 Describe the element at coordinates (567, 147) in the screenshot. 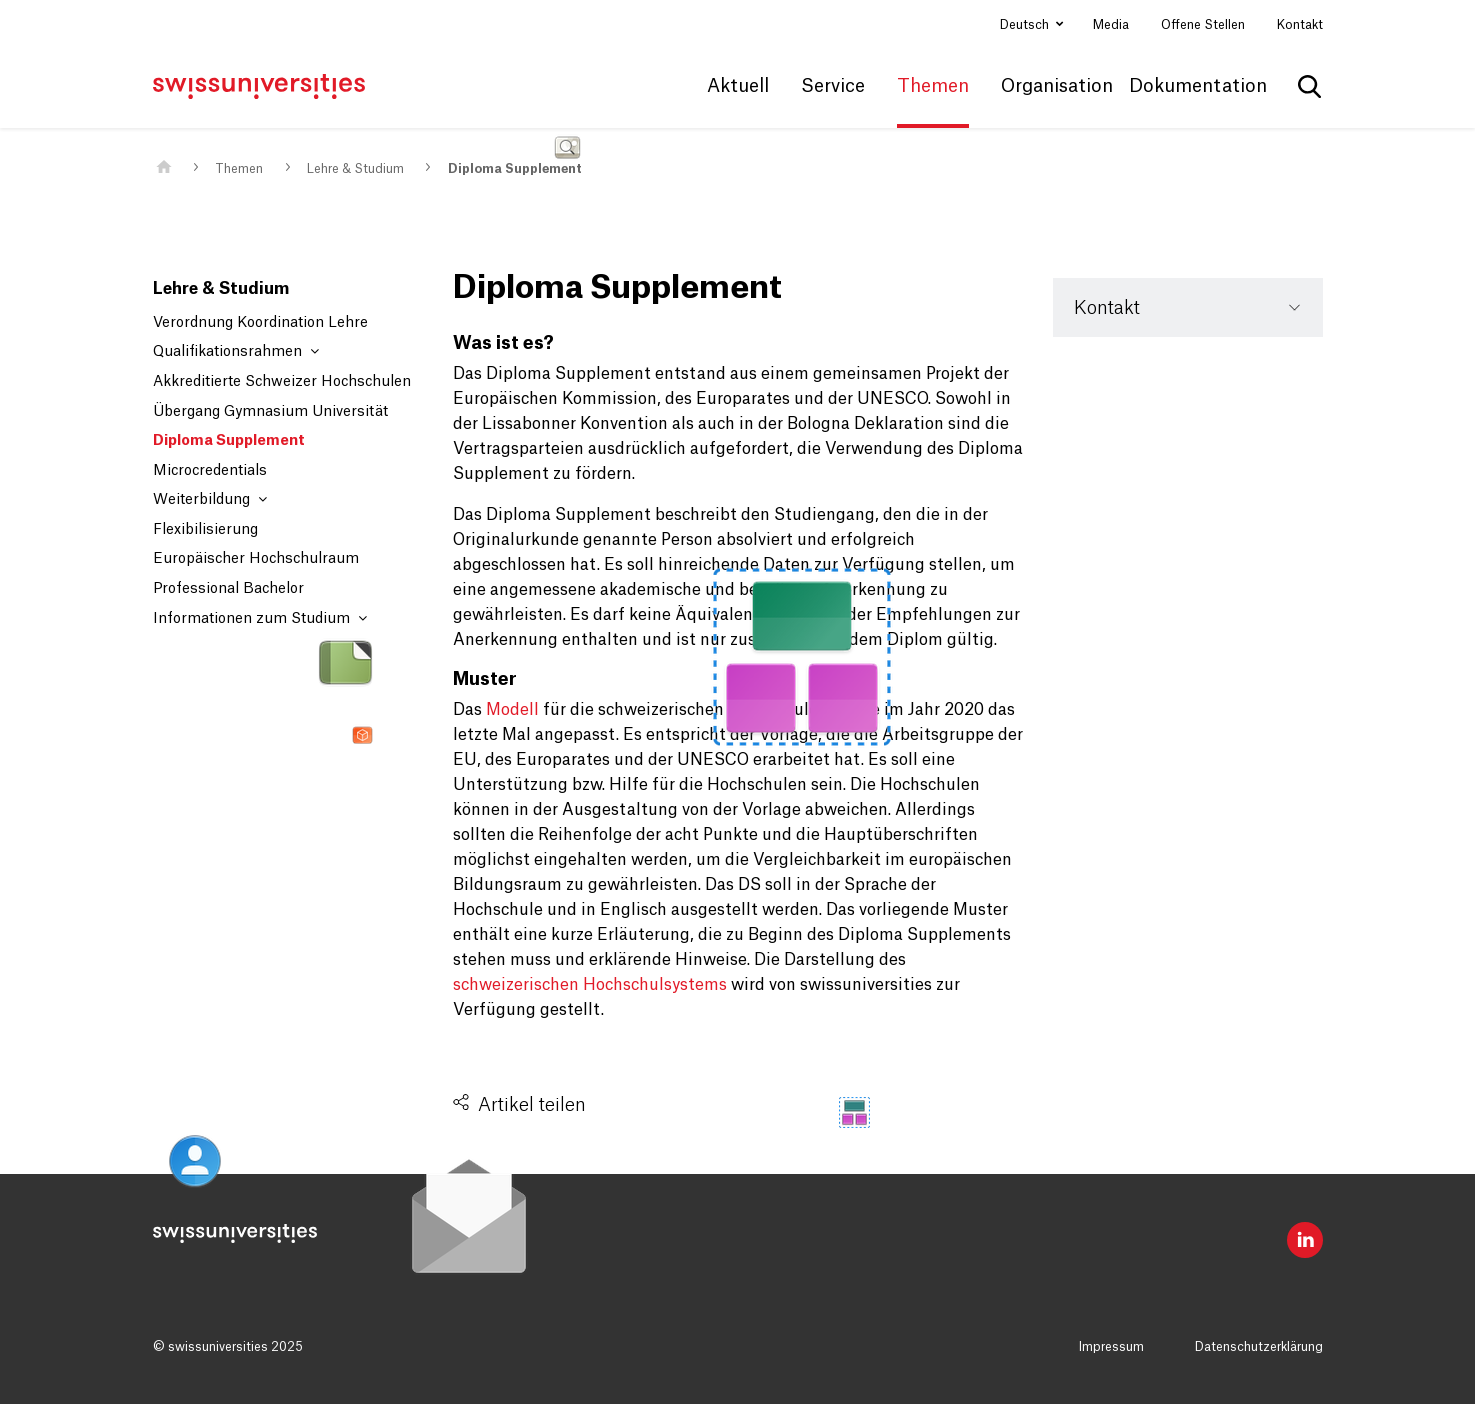

I see `open eye of gnome image viewer` at that location.